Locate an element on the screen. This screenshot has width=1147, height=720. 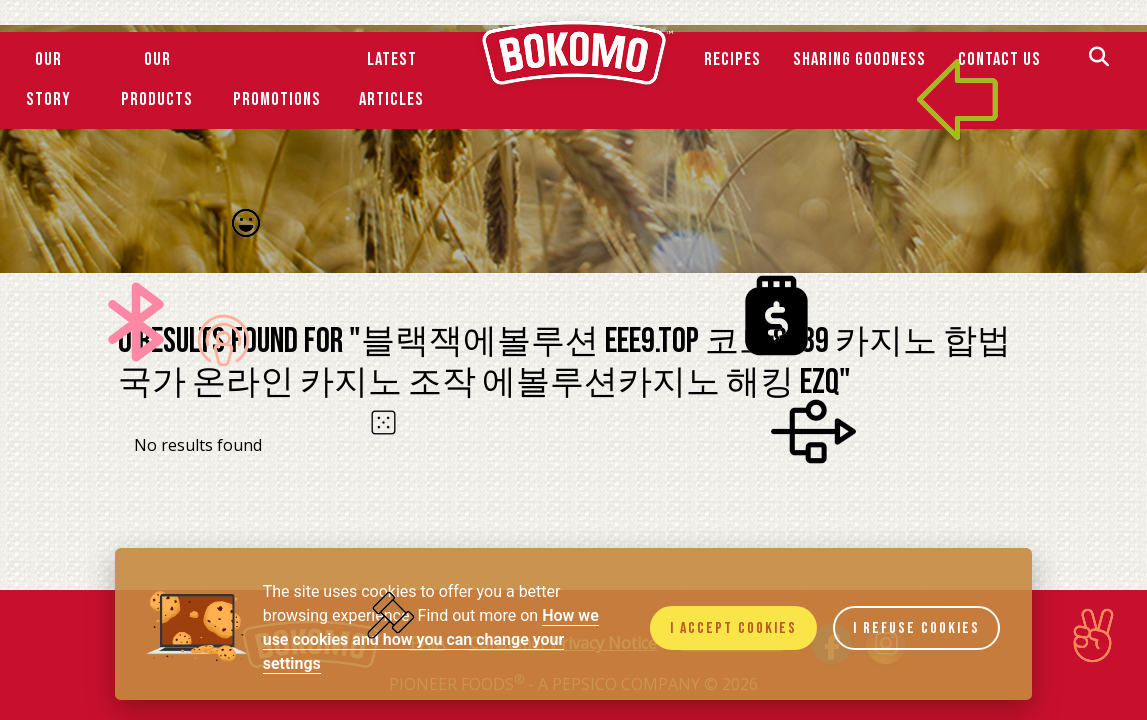
dice showing a roll of five is located at coordinates (383, 422).